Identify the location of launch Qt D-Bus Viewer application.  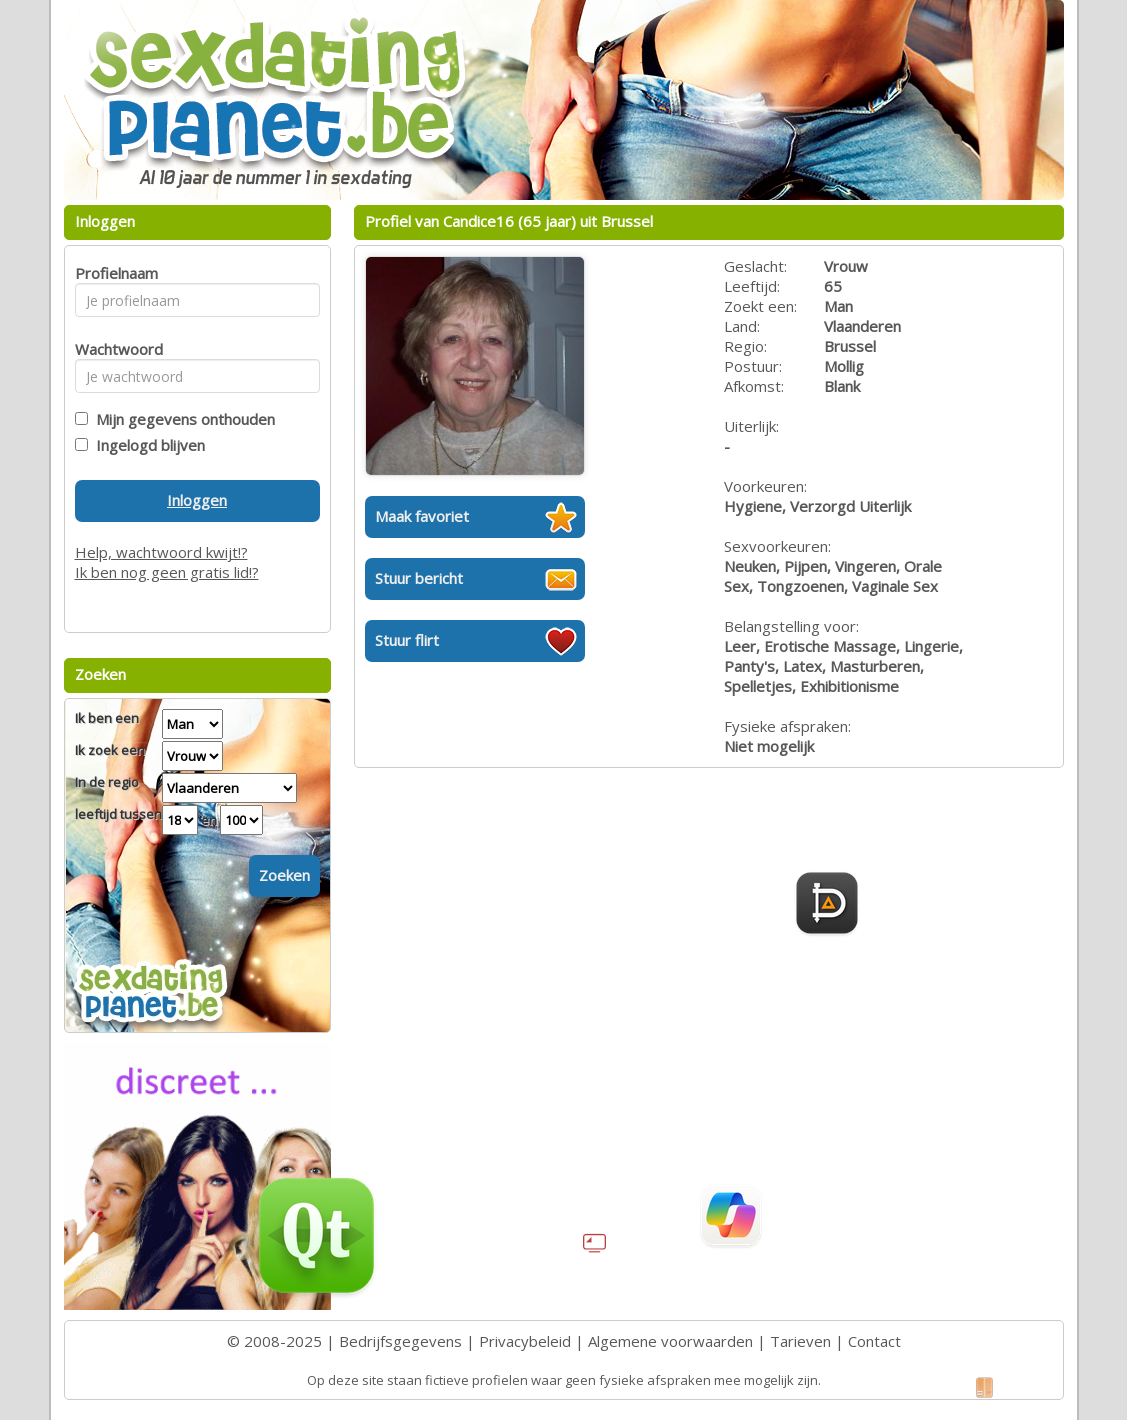
(316, 1235).